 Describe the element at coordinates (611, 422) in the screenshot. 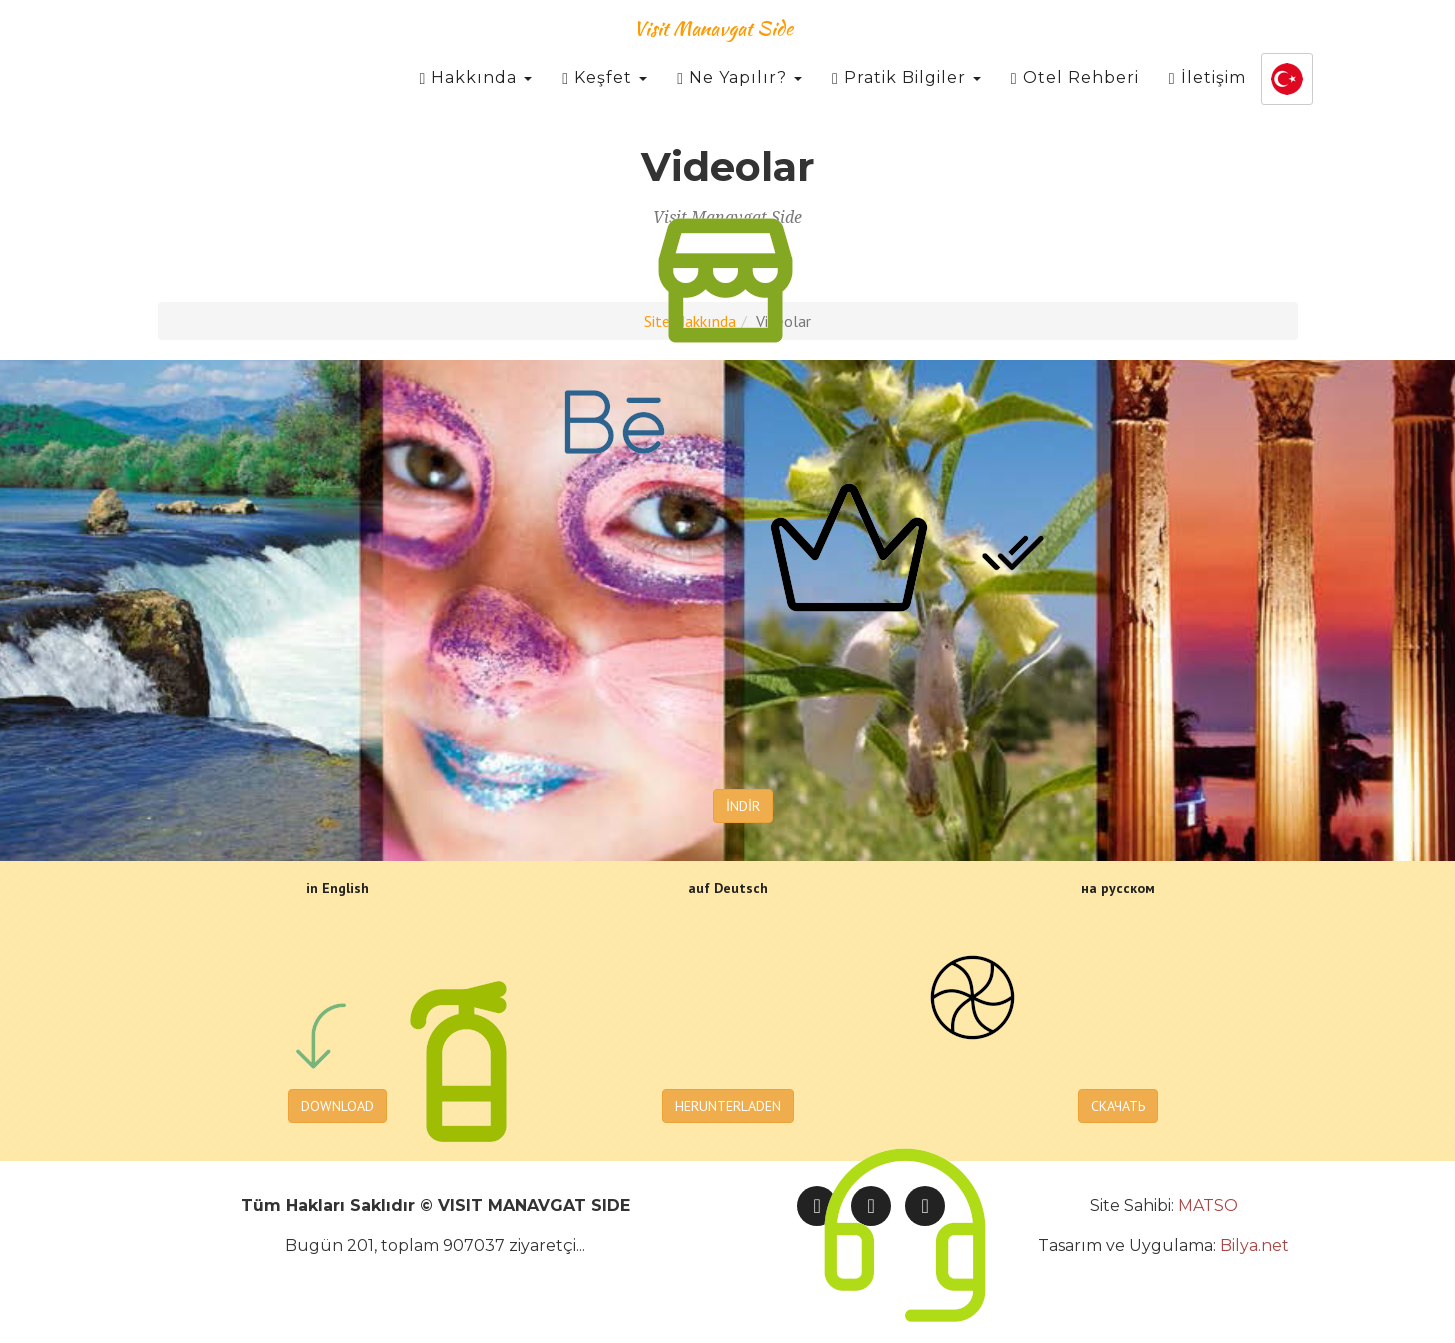

I see `visit behance portfolio` at that location.